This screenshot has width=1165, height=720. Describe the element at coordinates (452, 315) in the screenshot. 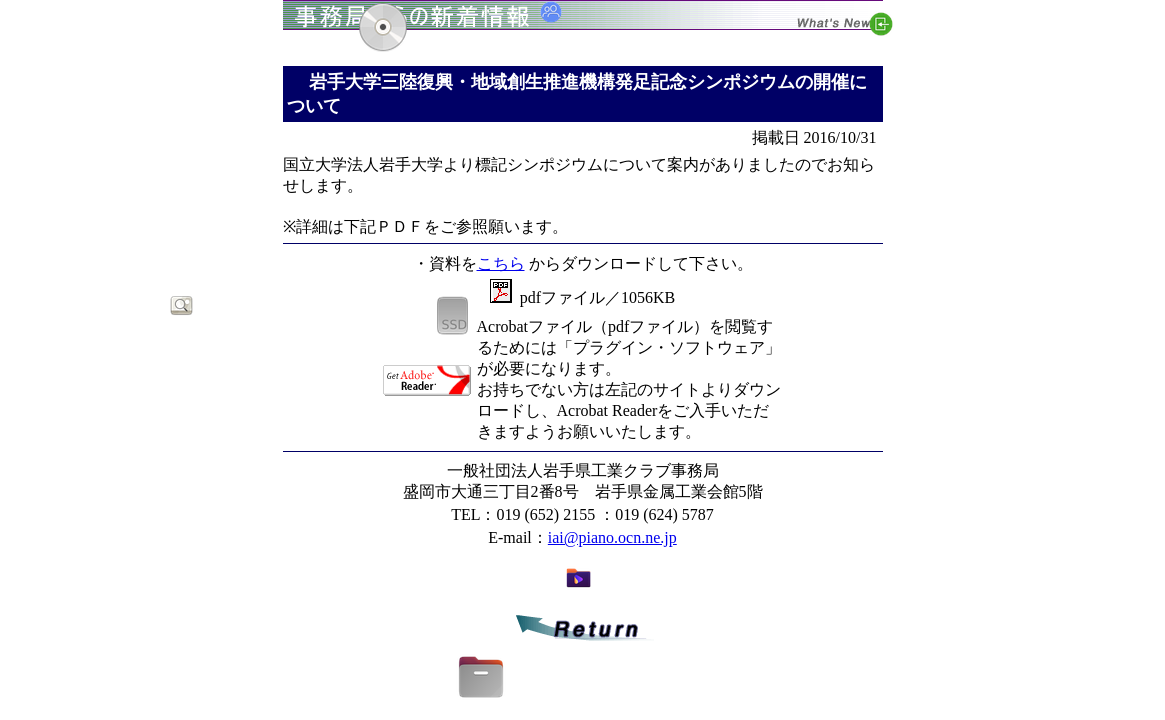

I see `access solid state drive storage` at that location.